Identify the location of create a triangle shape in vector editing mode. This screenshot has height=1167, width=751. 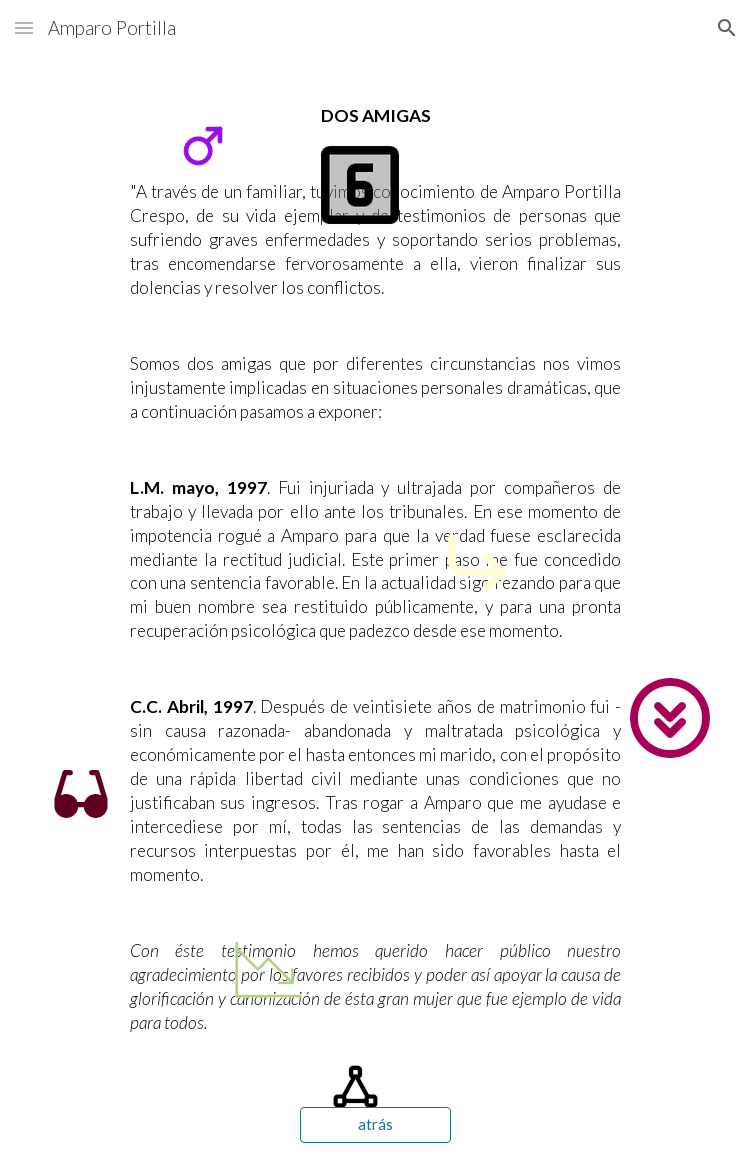
(355, 1085).